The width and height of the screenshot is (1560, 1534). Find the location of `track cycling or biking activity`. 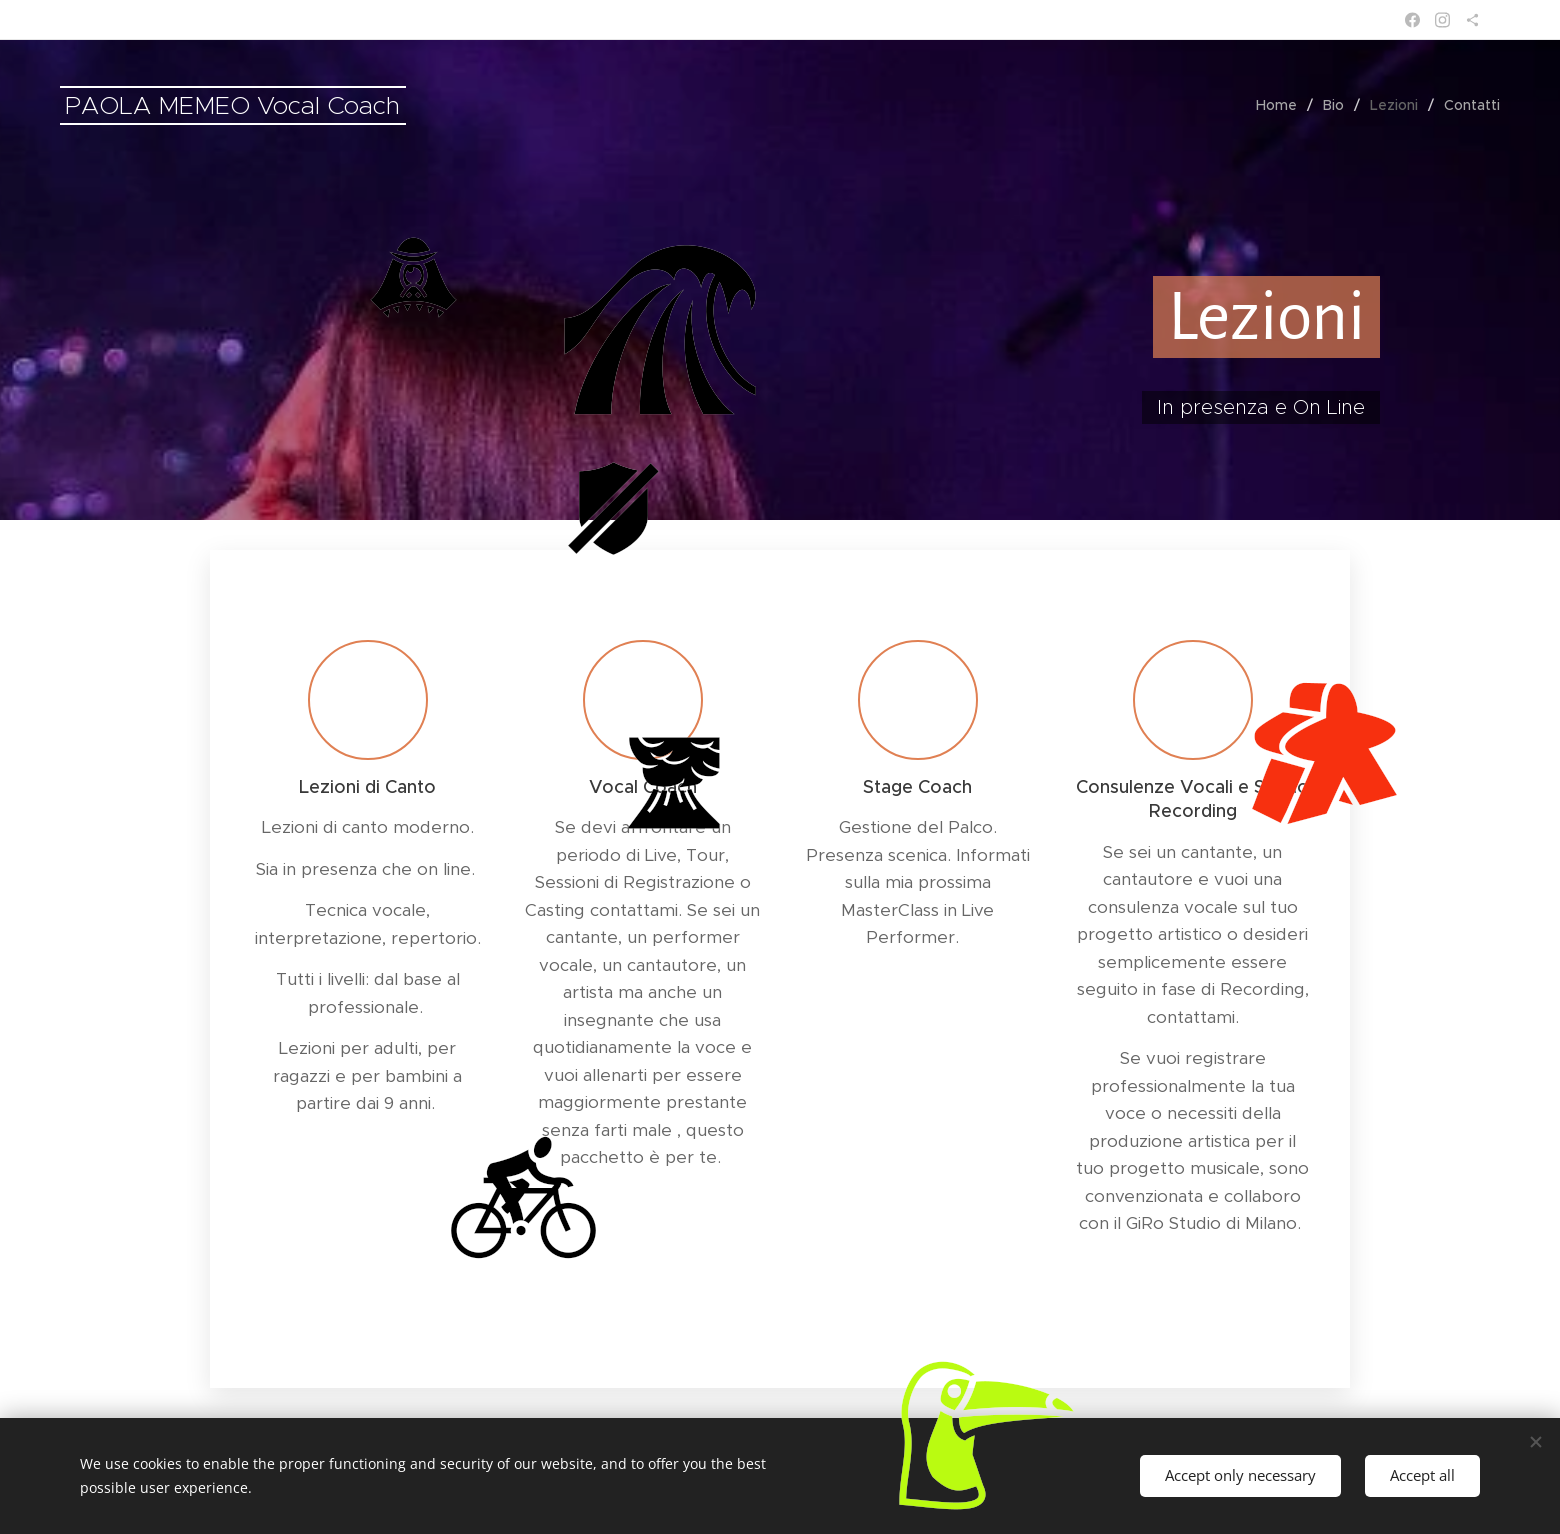

track cycling or biking activity is located at coordinates (523, 1197).